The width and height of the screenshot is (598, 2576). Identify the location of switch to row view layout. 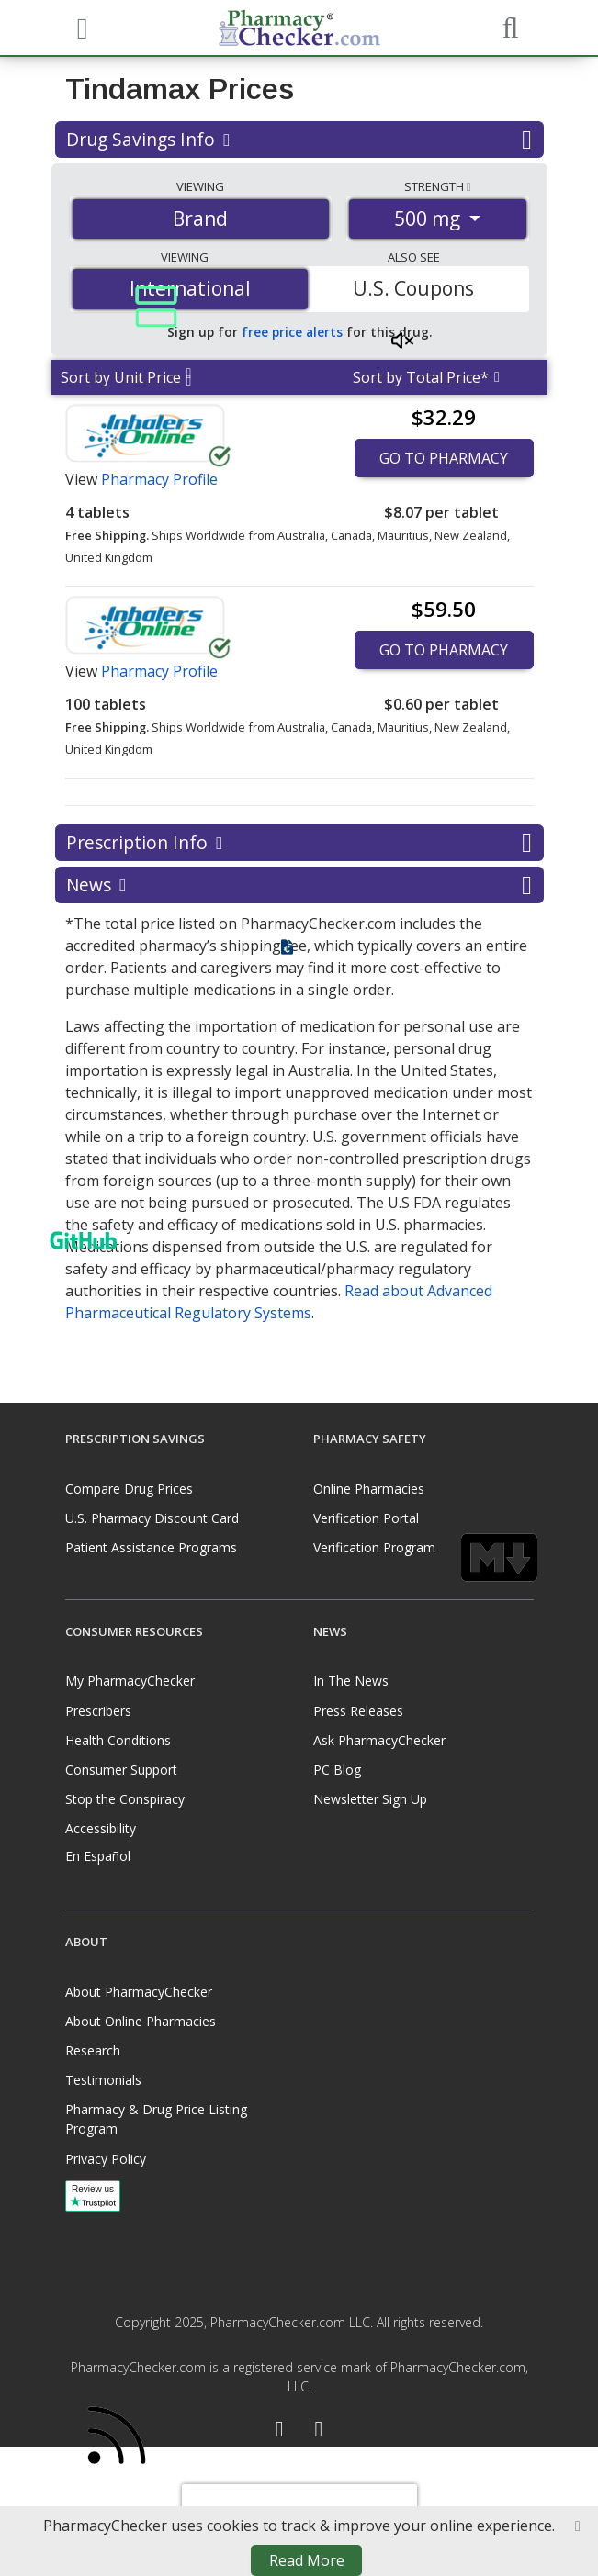
(156, 307).